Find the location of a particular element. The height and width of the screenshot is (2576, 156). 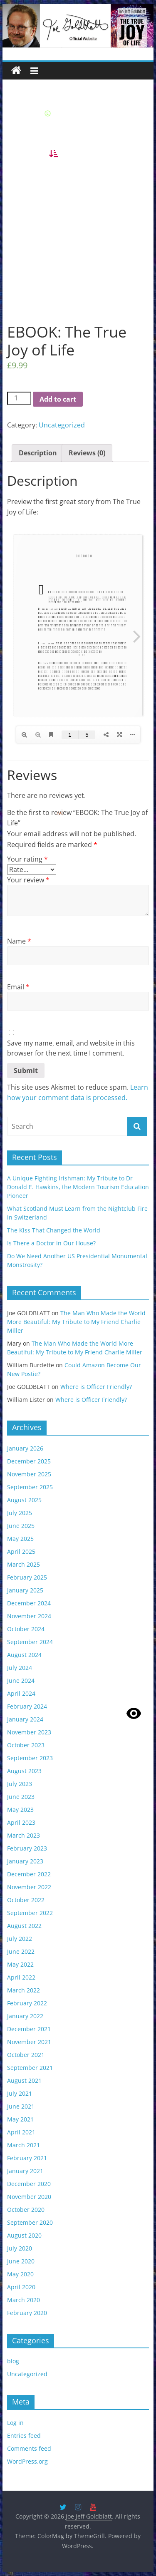

sort items in ascending order is located at coordinates (54, 154).